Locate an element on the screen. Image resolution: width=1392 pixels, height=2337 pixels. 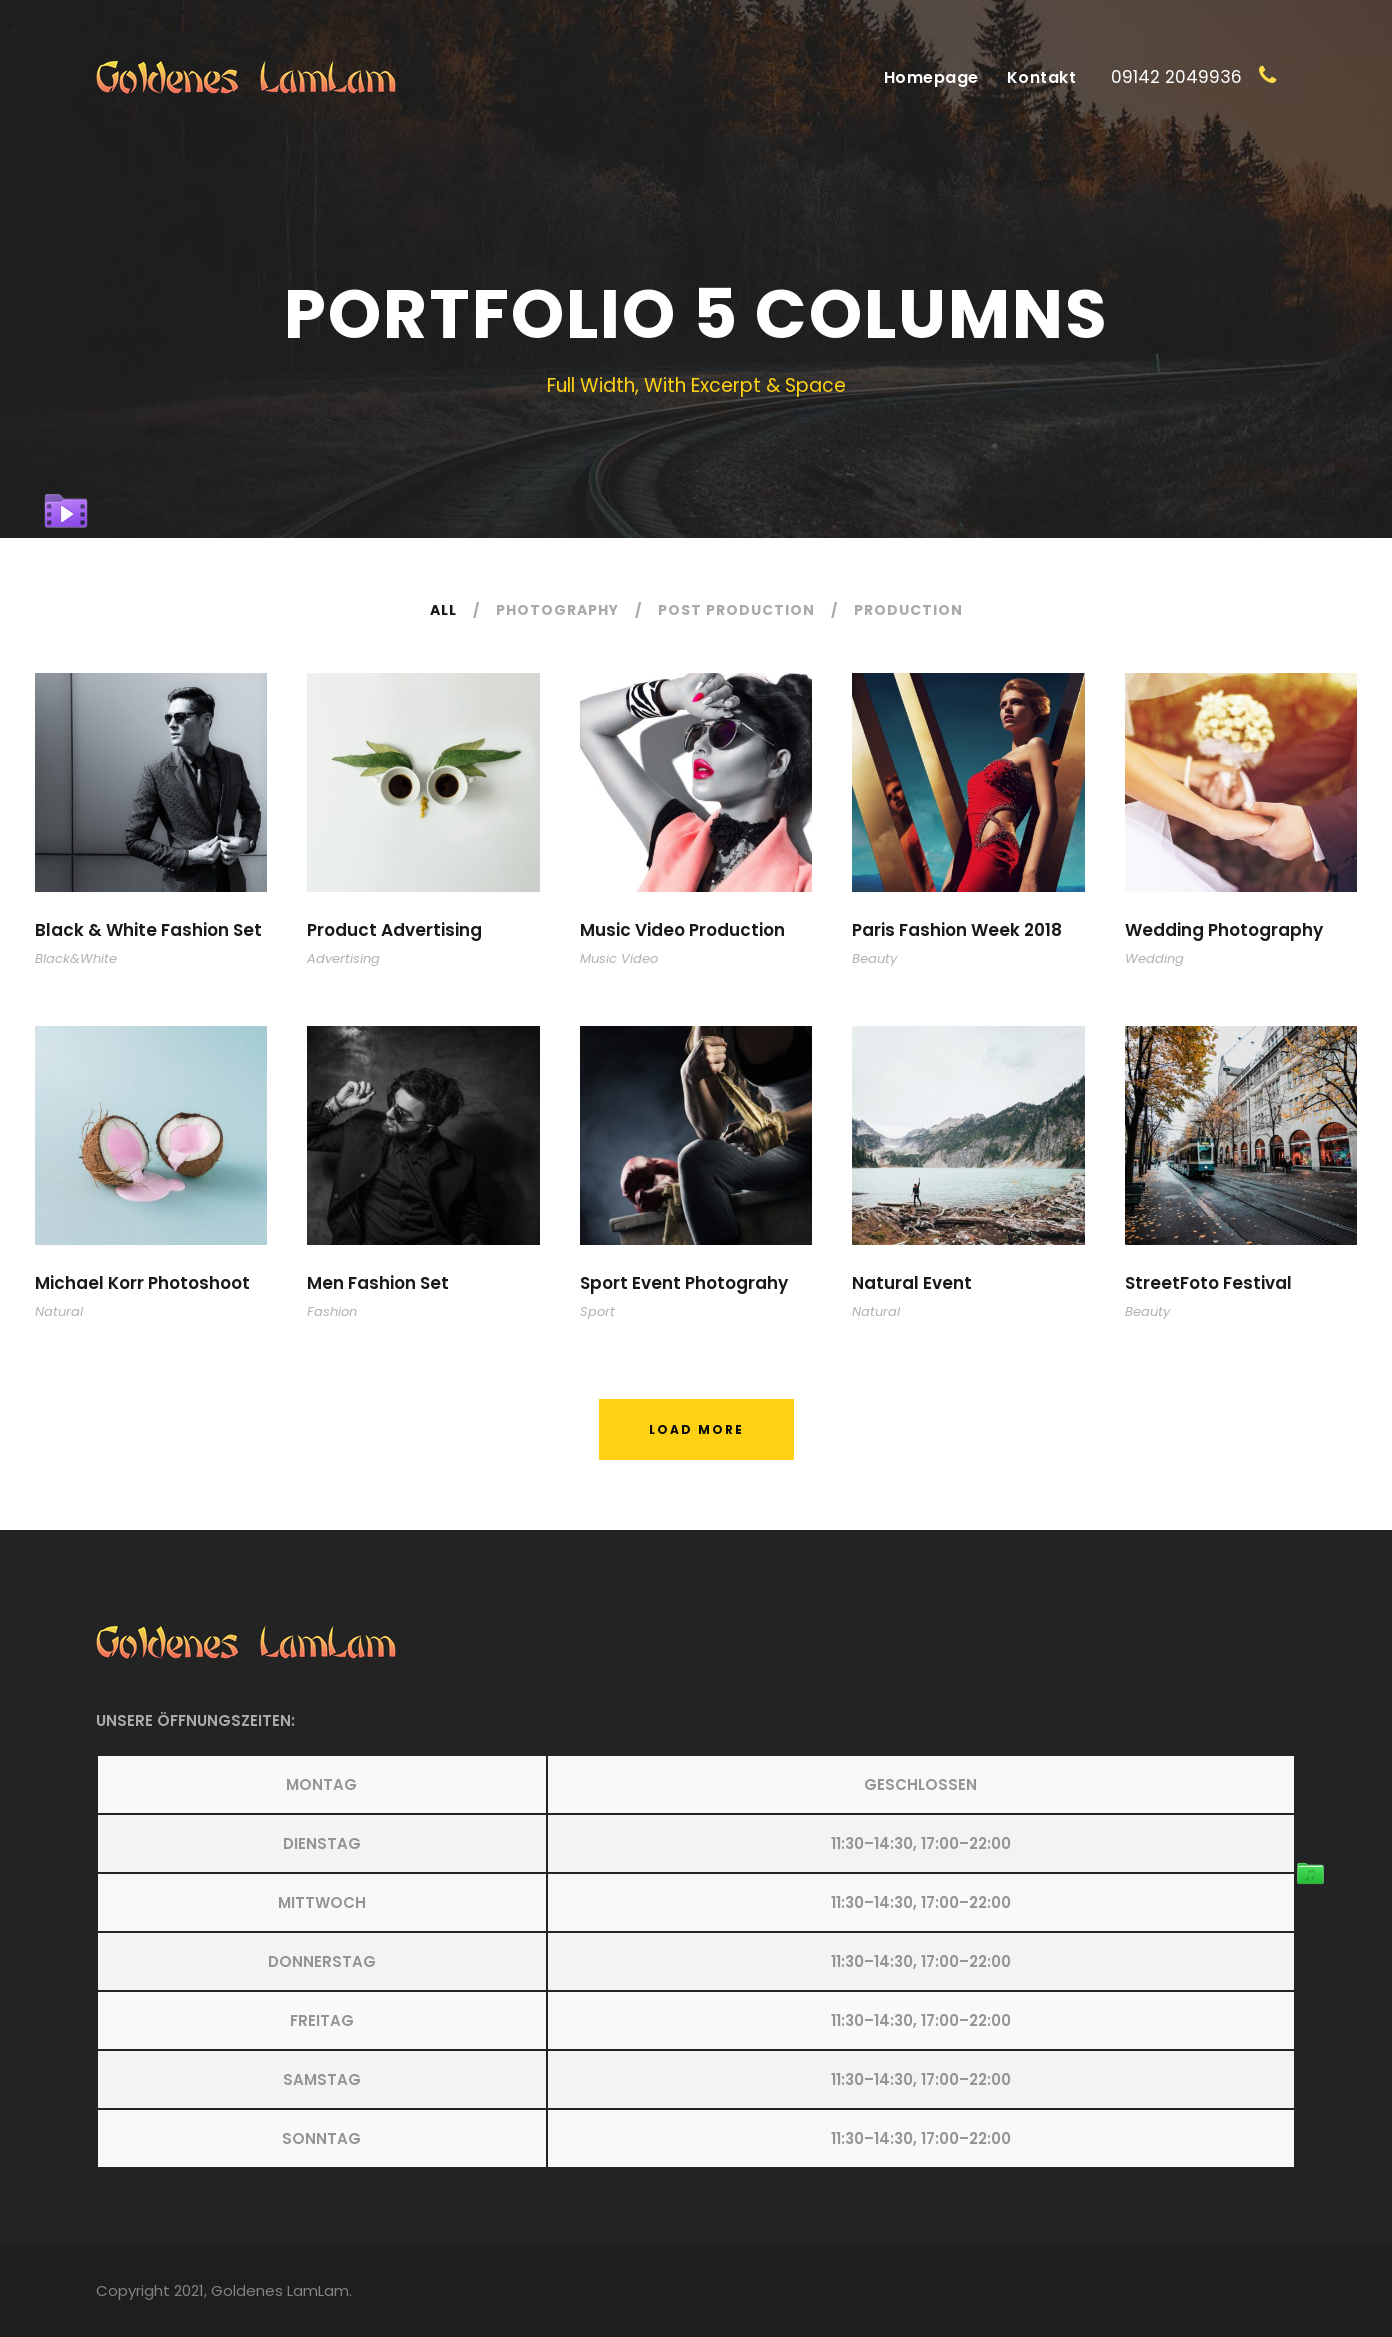
open your videos folder is located at coordinates (66, 512).